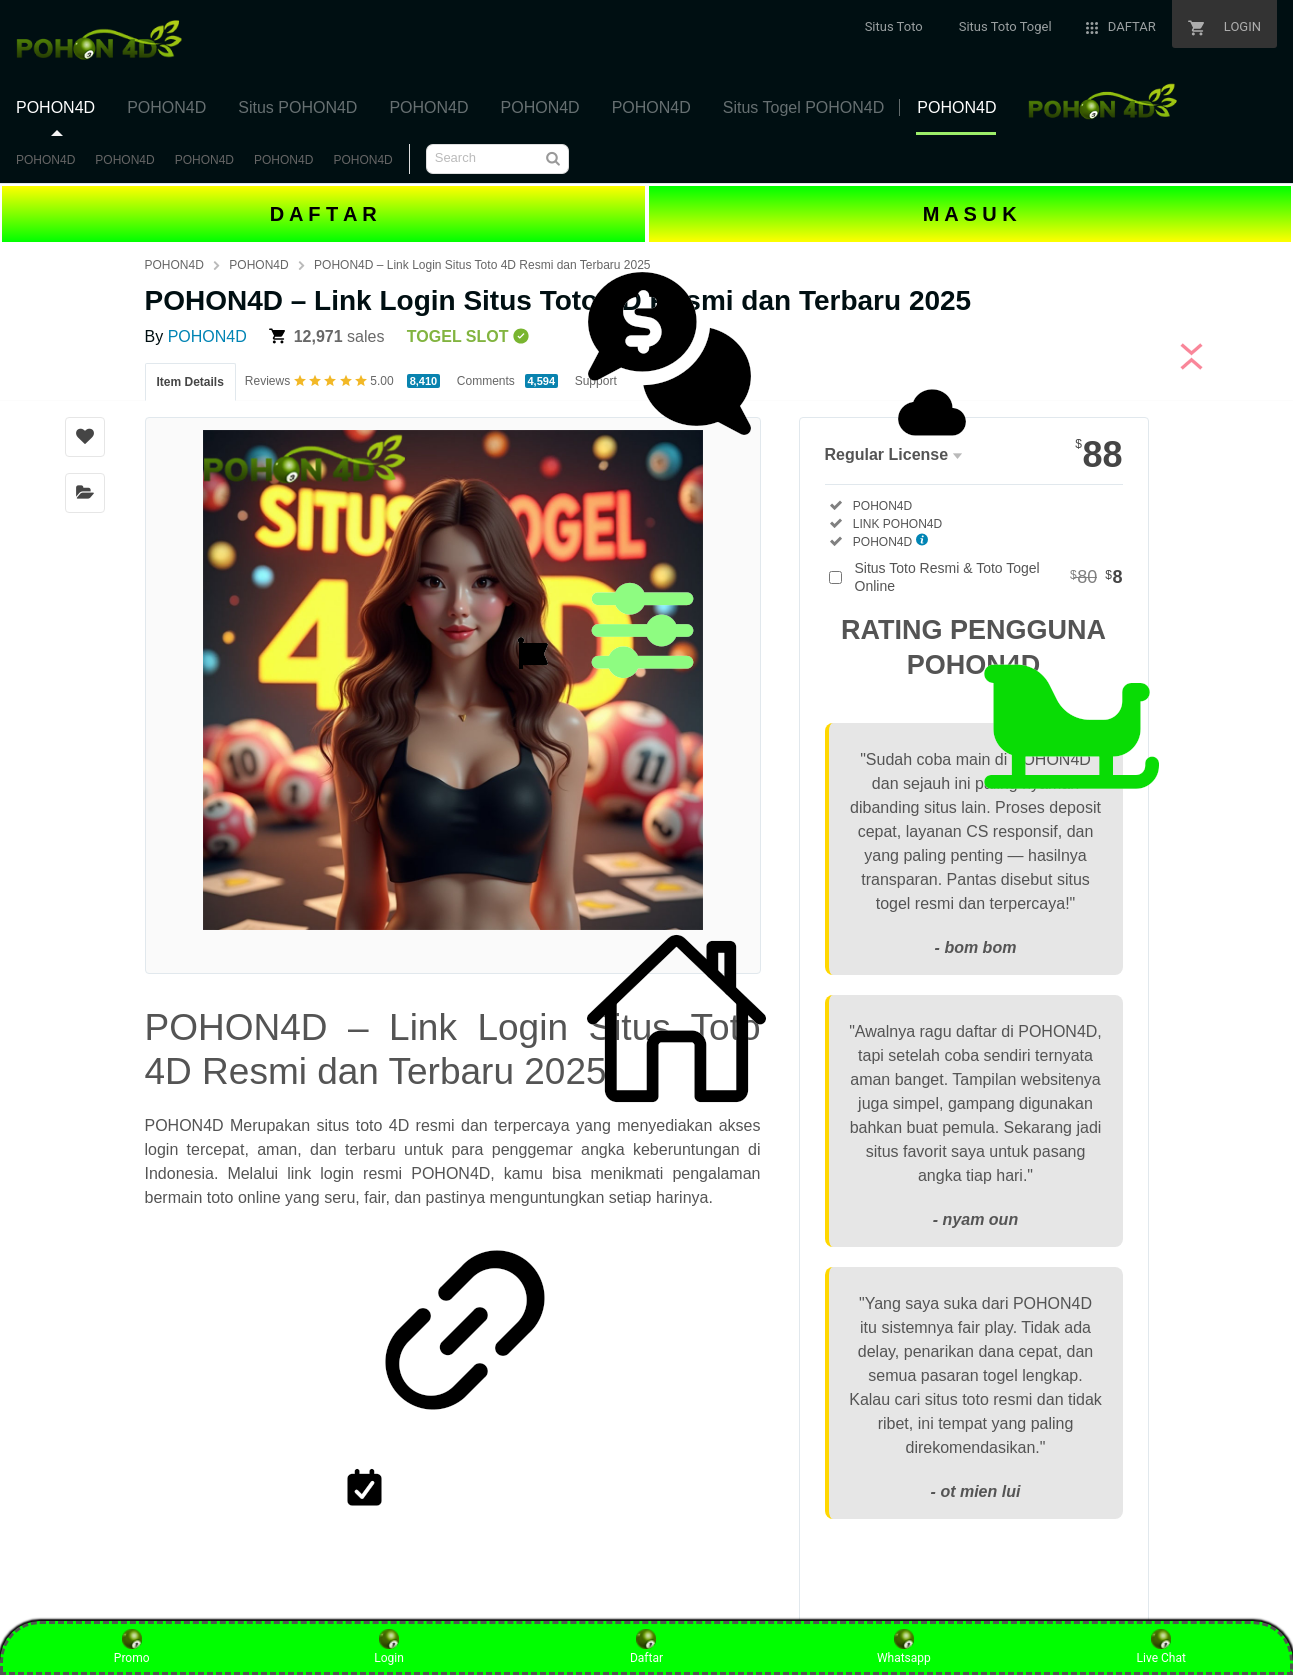  I want to click on indicates holiday or winter seasonal content, so click(1067, 729).